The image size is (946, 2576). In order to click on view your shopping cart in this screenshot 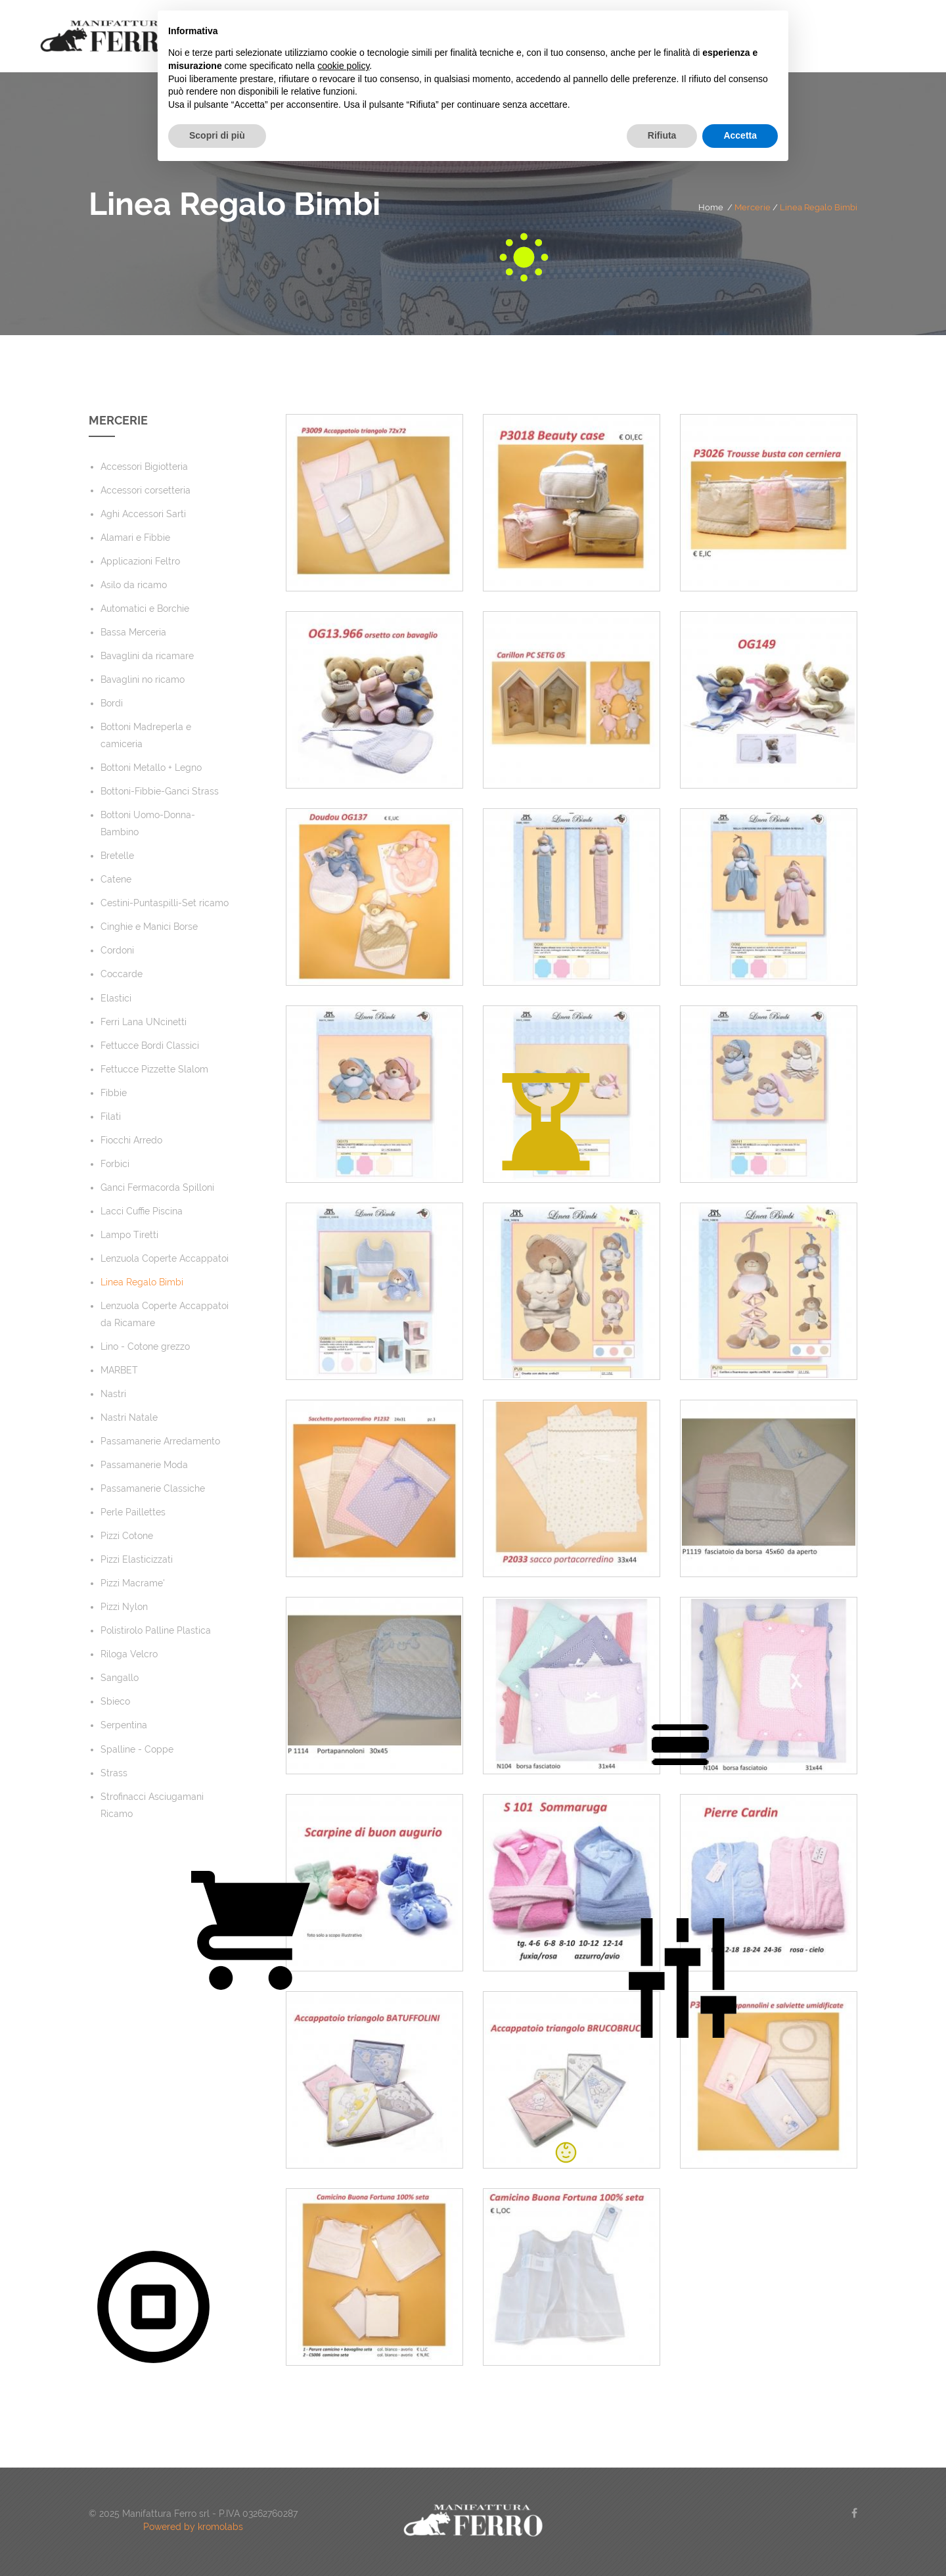, I will do `click(250, 1930)`.